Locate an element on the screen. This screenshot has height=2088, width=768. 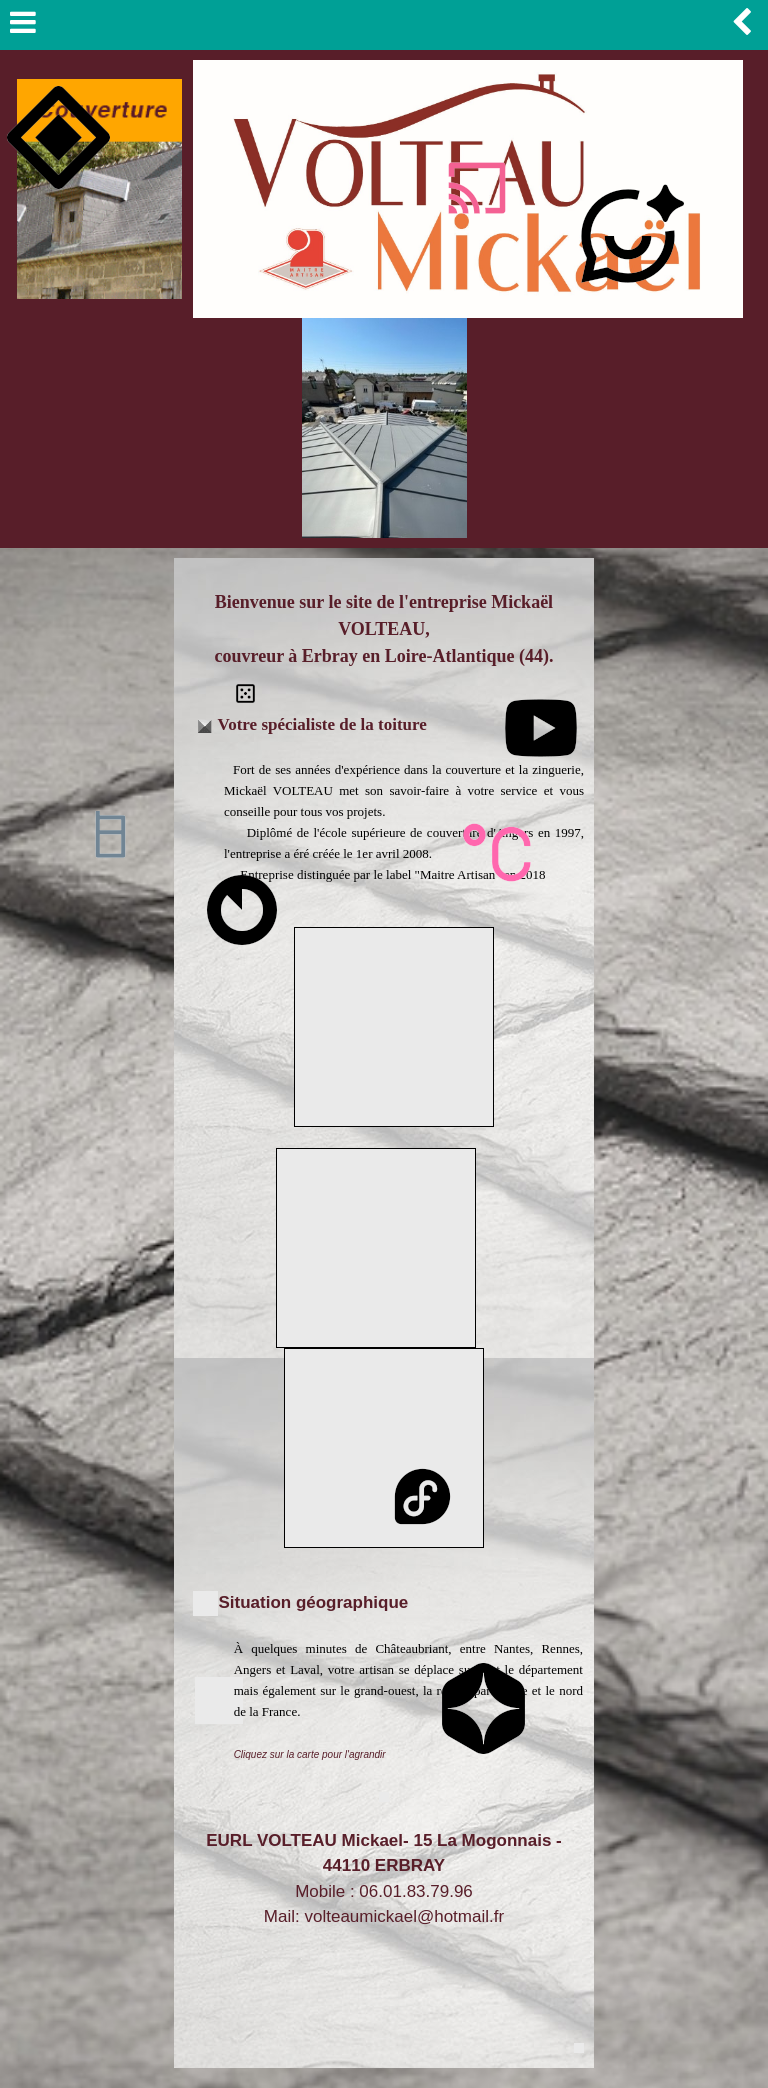
google nearby sharing feature is located at coordinates (58, 137).